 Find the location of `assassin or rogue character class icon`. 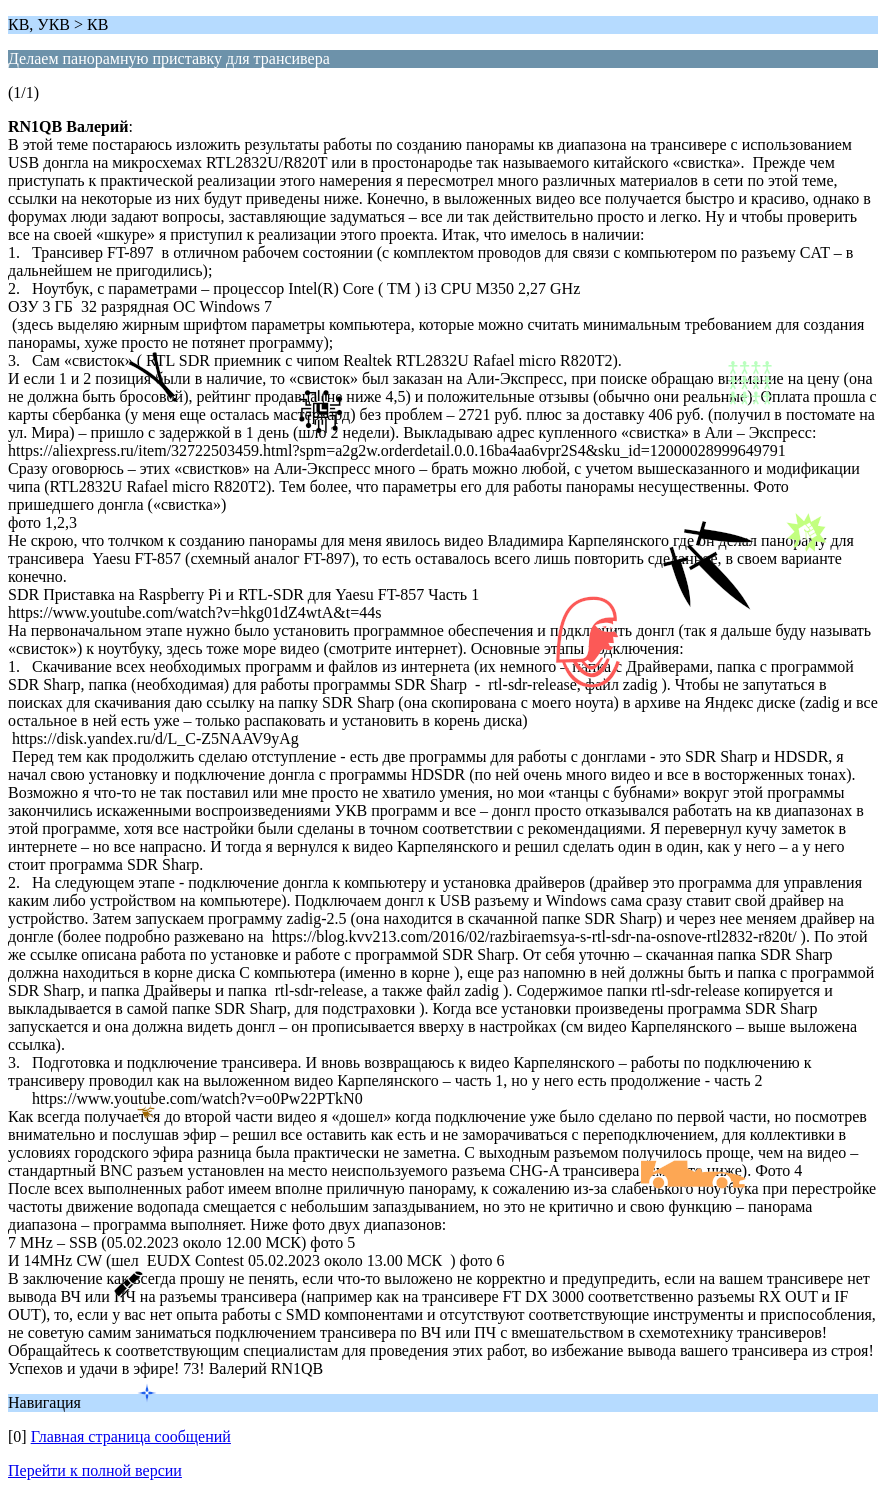

assassin or rogue character class icon is located at coordinates (707, 567).